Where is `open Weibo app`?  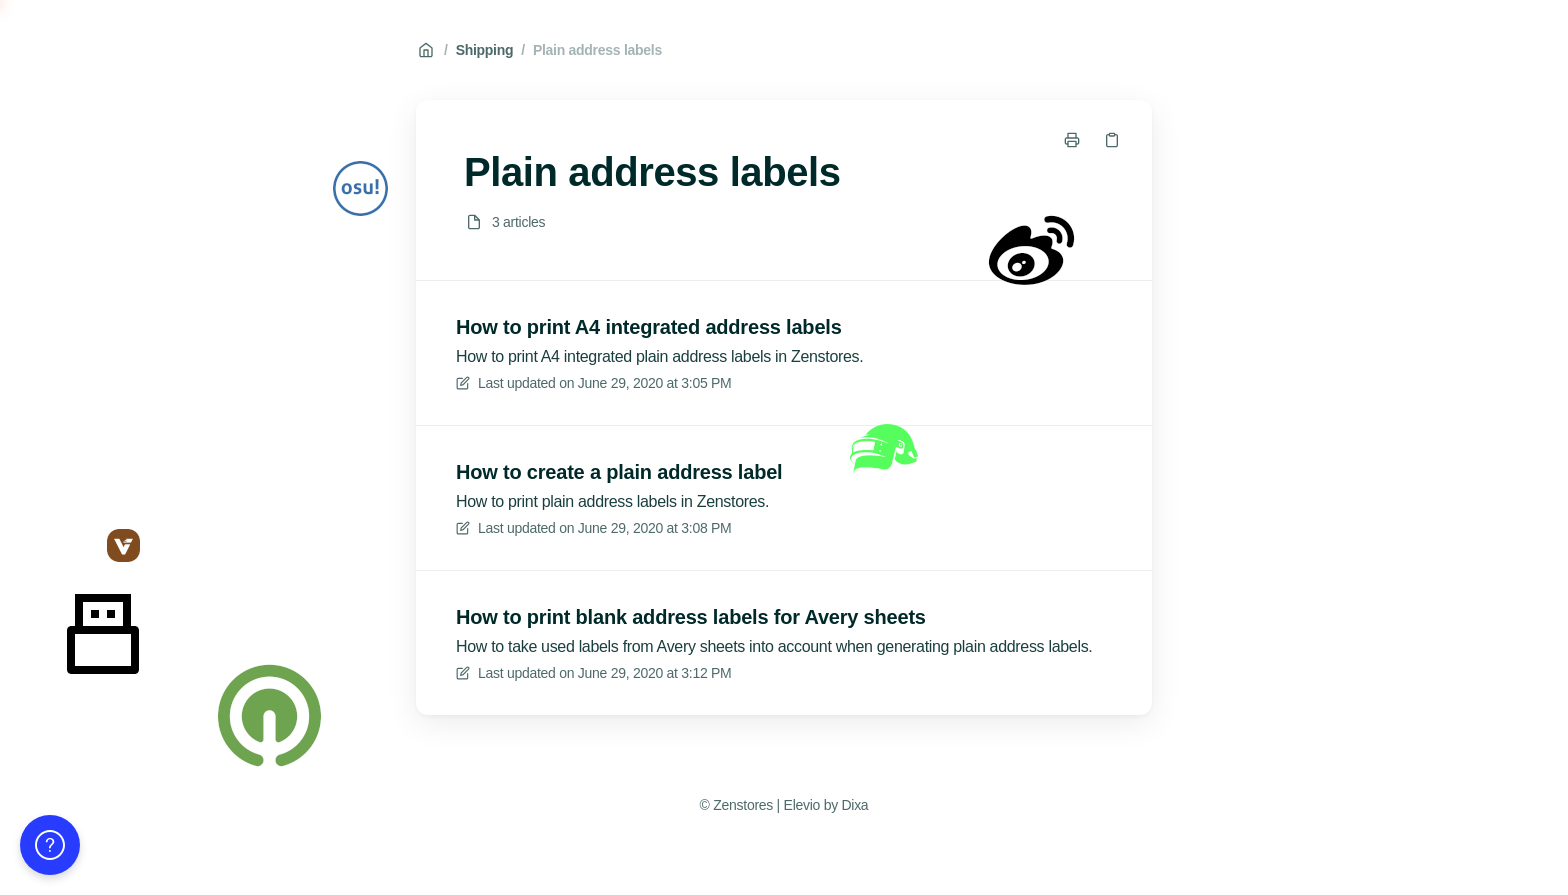 open Weibo app is located at coordinates (1031, 251).